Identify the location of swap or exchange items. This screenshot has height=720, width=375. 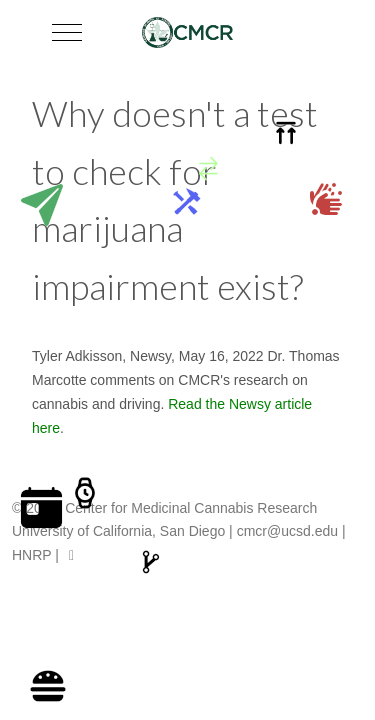
(208, 168).